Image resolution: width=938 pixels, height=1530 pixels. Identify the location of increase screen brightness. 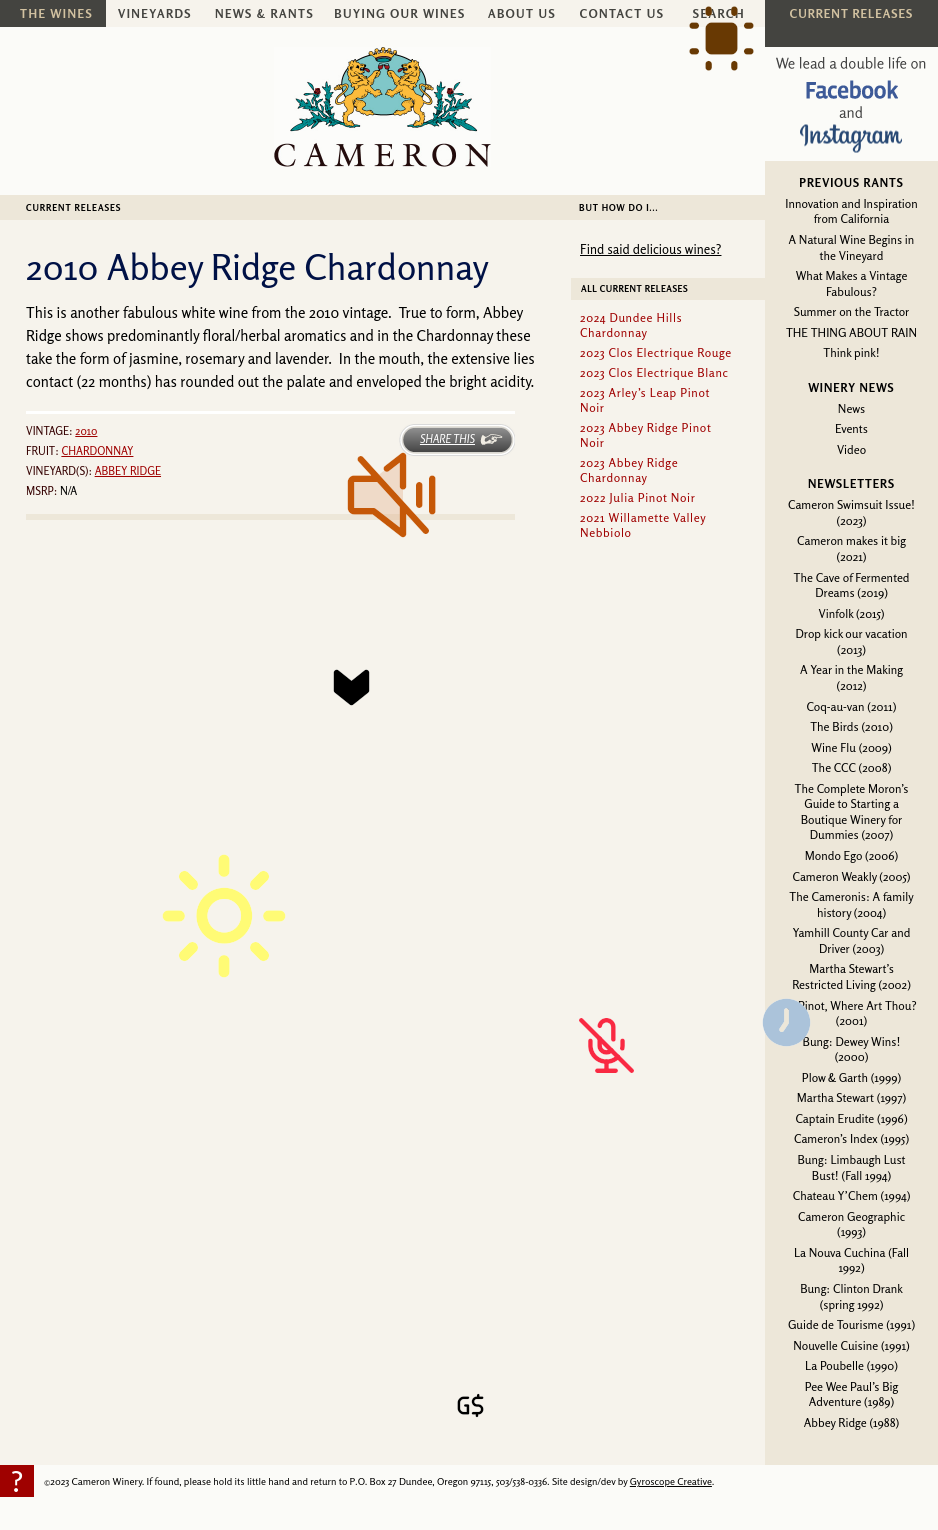
(224, 916).